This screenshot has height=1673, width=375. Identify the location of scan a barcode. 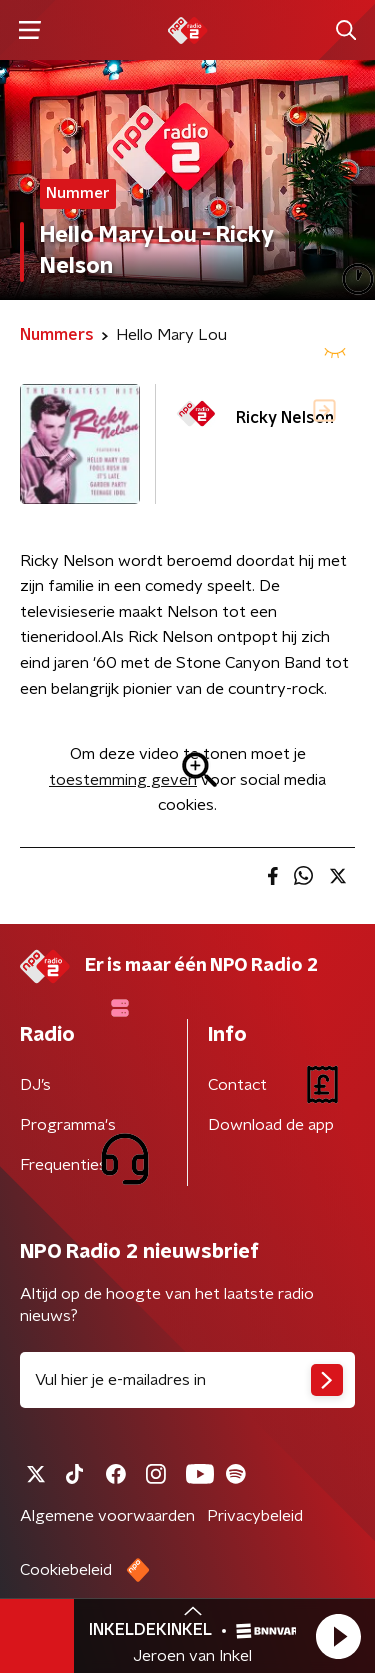
(290, 159).